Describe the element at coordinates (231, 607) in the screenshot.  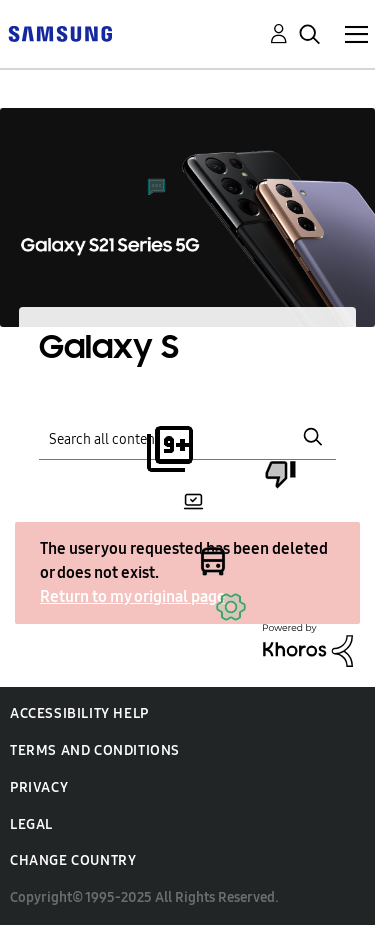
I see `access settings or preferences` at that location.